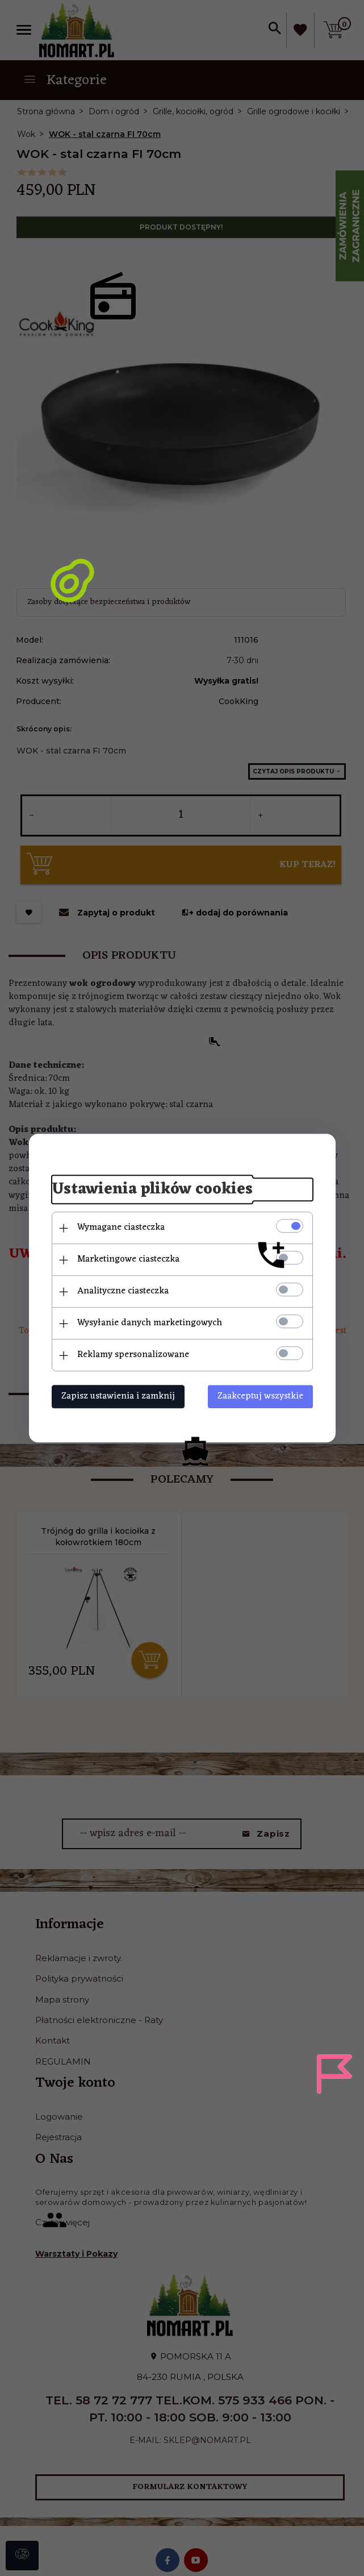 Image resolution: width=364 pixels, height=2576 pixels. Describe the element at coordinates (113, 297) in the screenshot. I see `access radio or audio streaming` at that location.